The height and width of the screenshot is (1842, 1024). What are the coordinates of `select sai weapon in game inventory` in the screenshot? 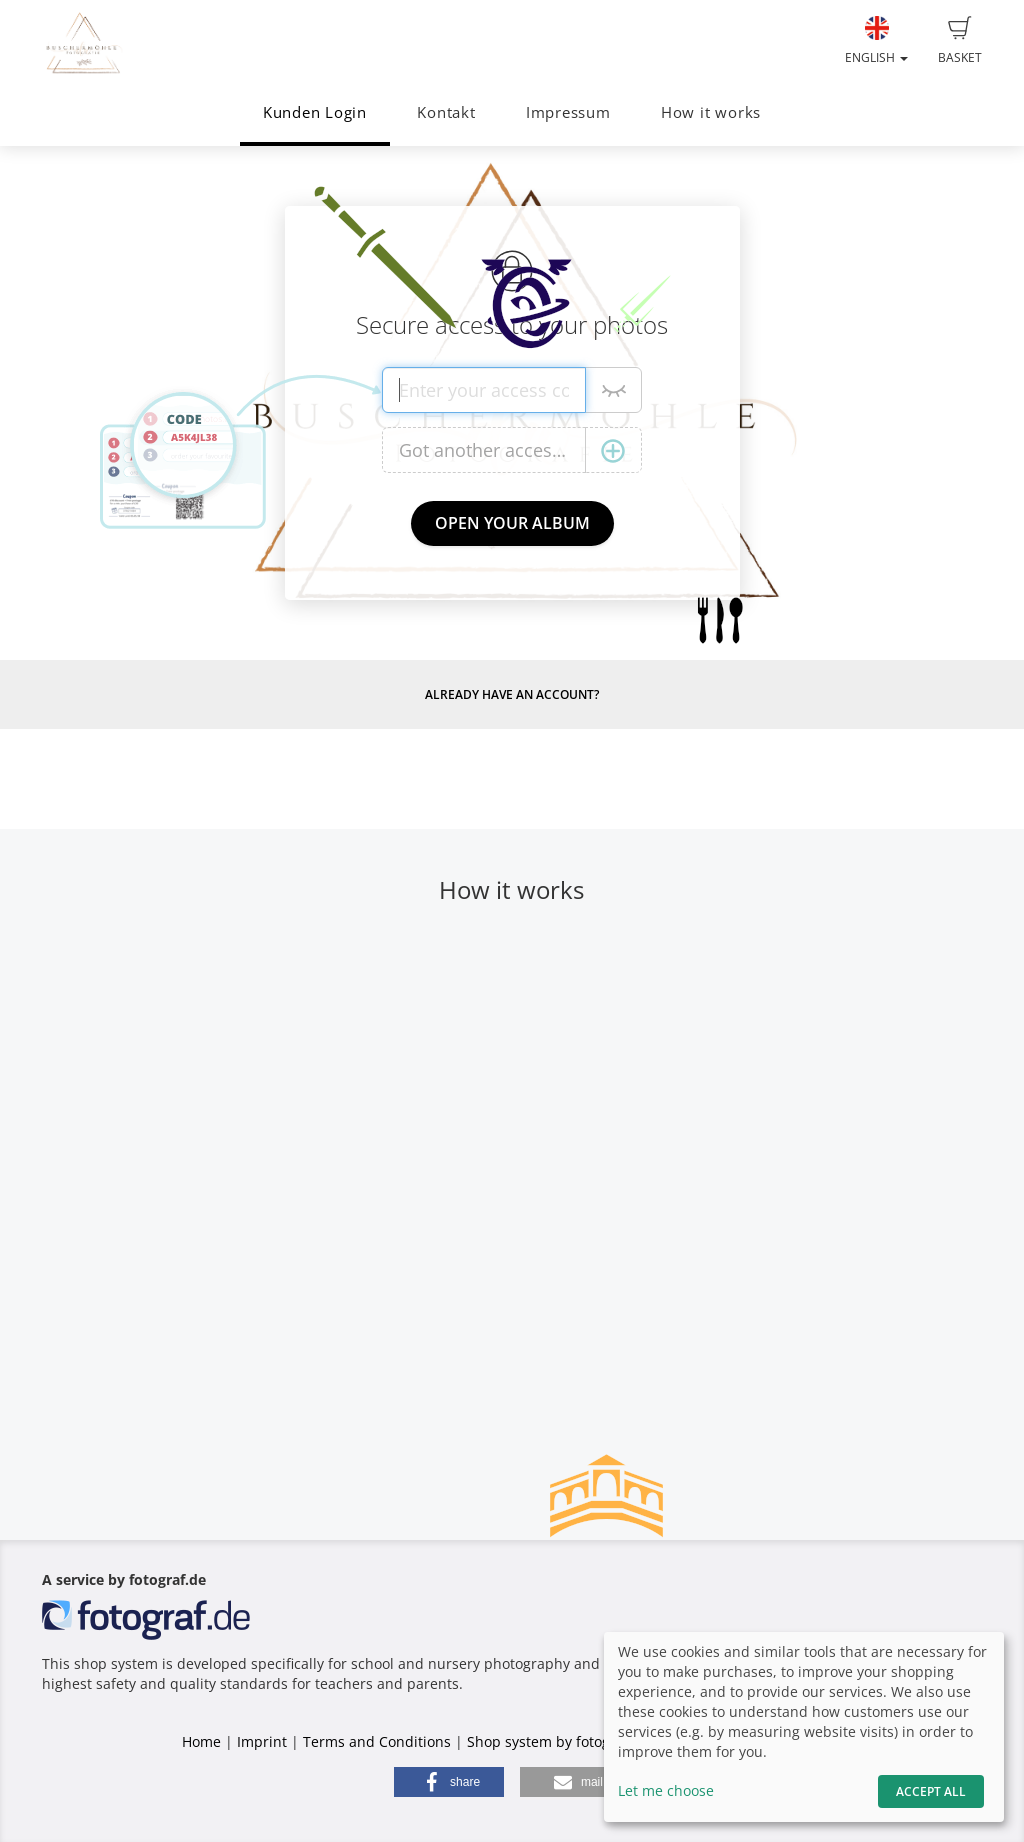 It's located at (642, 304).